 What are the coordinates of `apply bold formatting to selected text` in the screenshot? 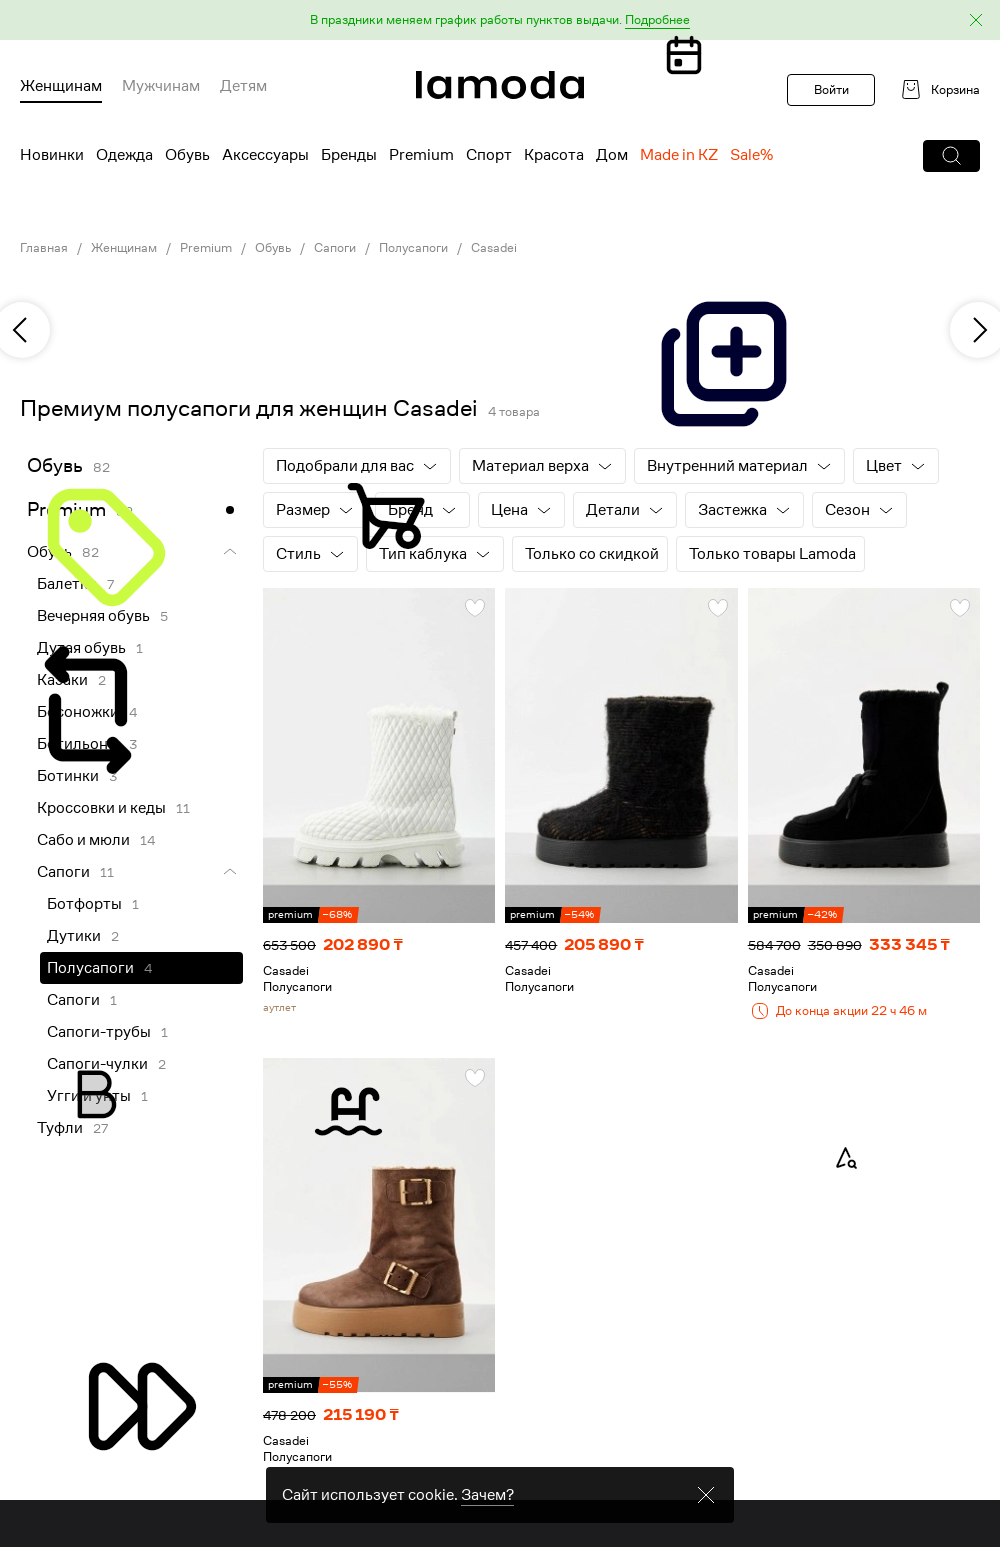 It's located at (93, 1095).